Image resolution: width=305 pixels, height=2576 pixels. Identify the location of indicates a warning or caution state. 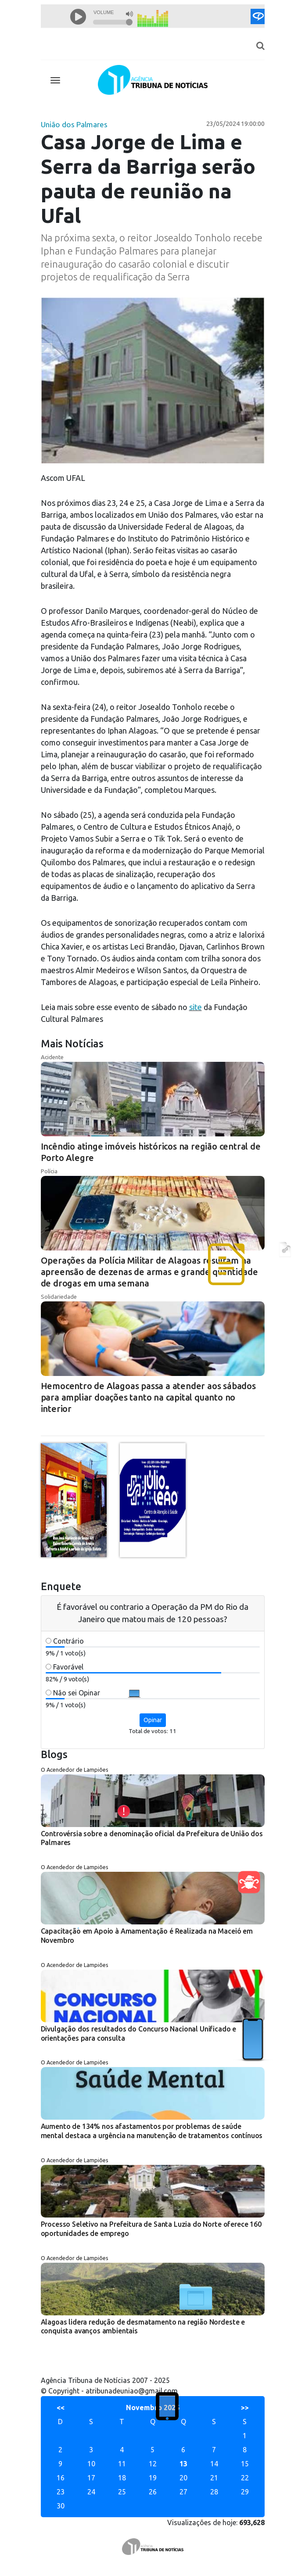
(124, 1811).